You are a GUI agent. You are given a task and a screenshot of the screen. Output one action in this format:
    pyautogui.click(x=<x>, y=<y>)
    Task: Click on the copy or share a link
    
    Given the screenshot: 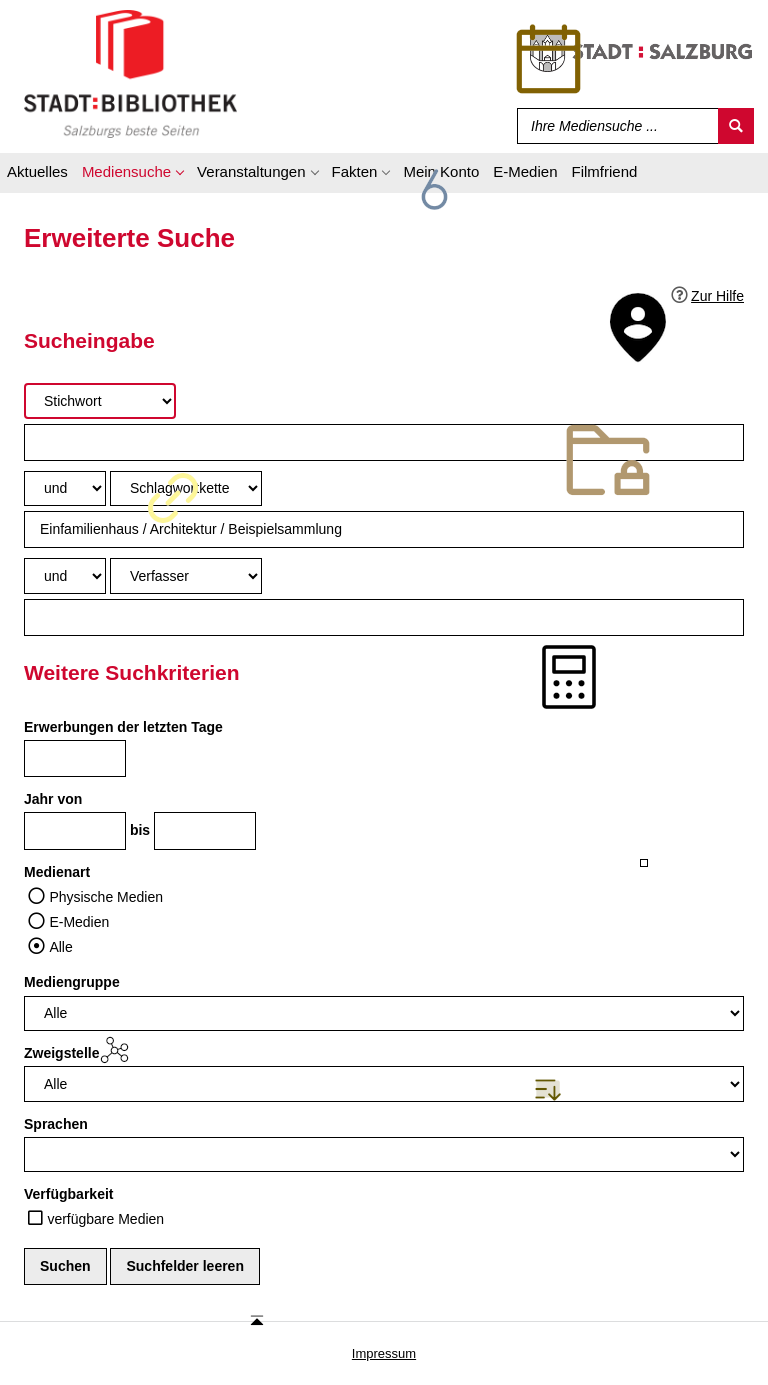 What is the action you would take?
    pyautogui.click(x=173, y=498)
    